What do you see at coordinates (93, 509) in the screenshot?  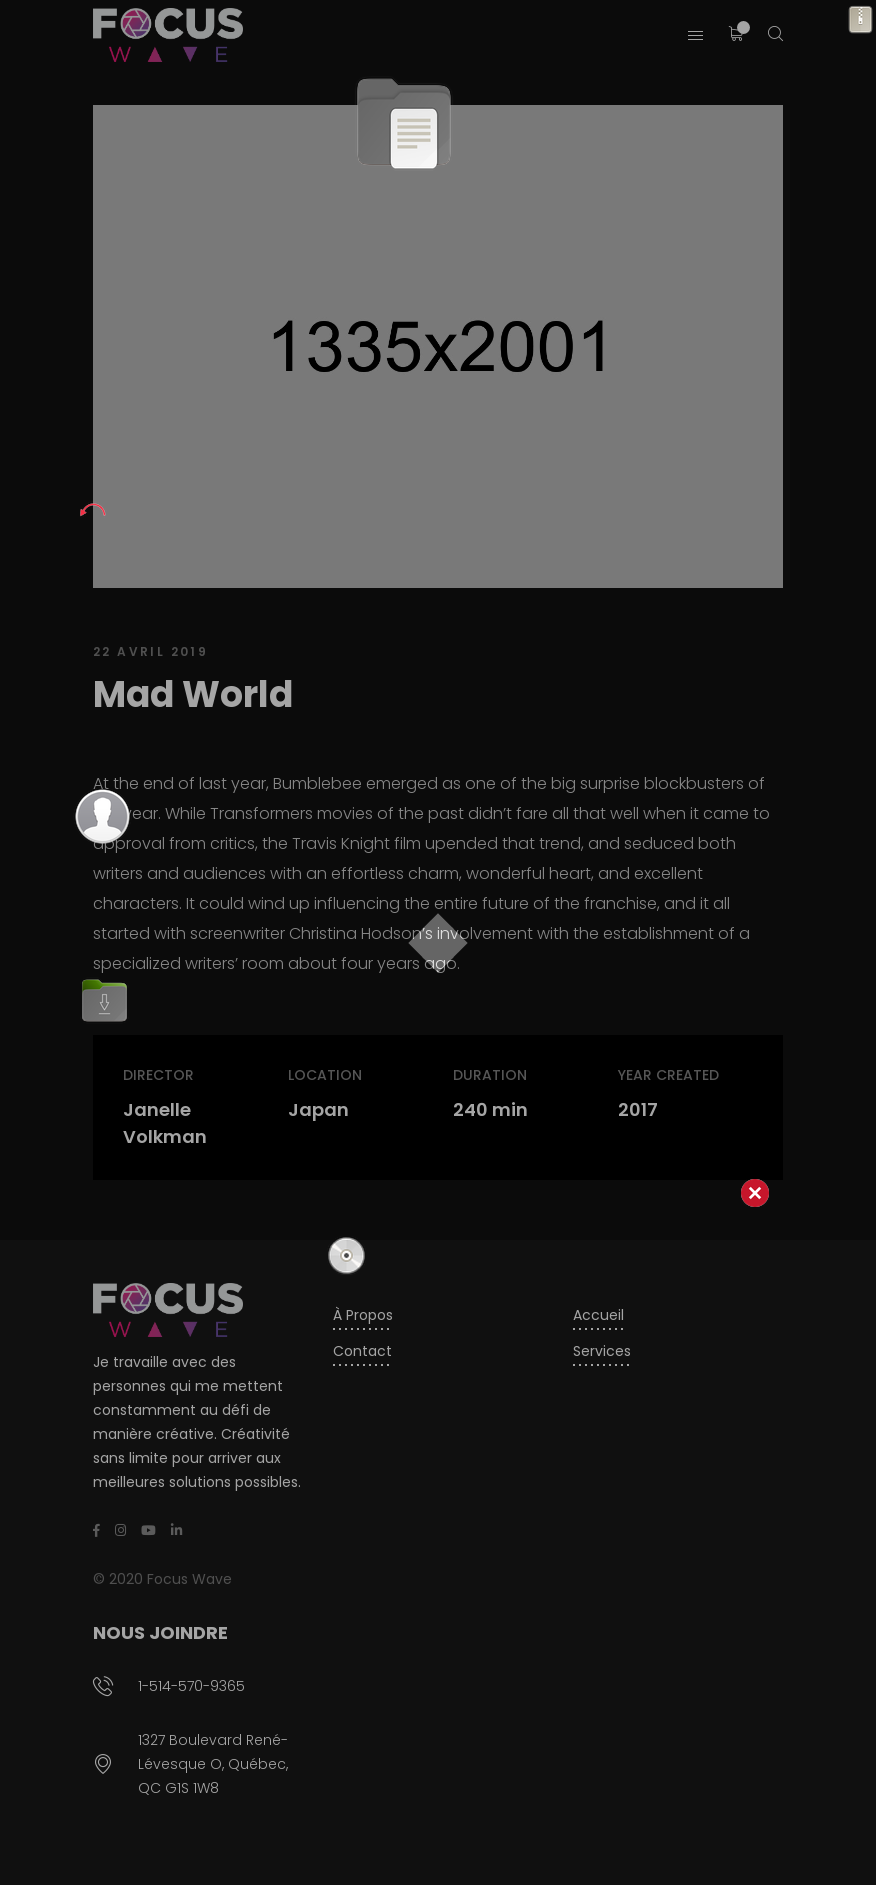 I see `undo the last action` at bounding box center [93, 509].